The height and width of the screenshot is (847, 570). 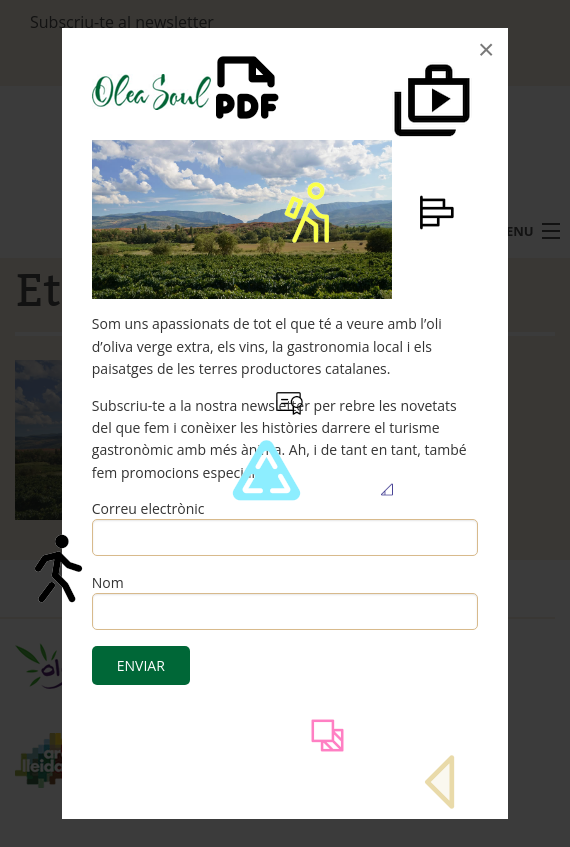 I want to click on view or open a PDF document, so click(x=246, y=90).